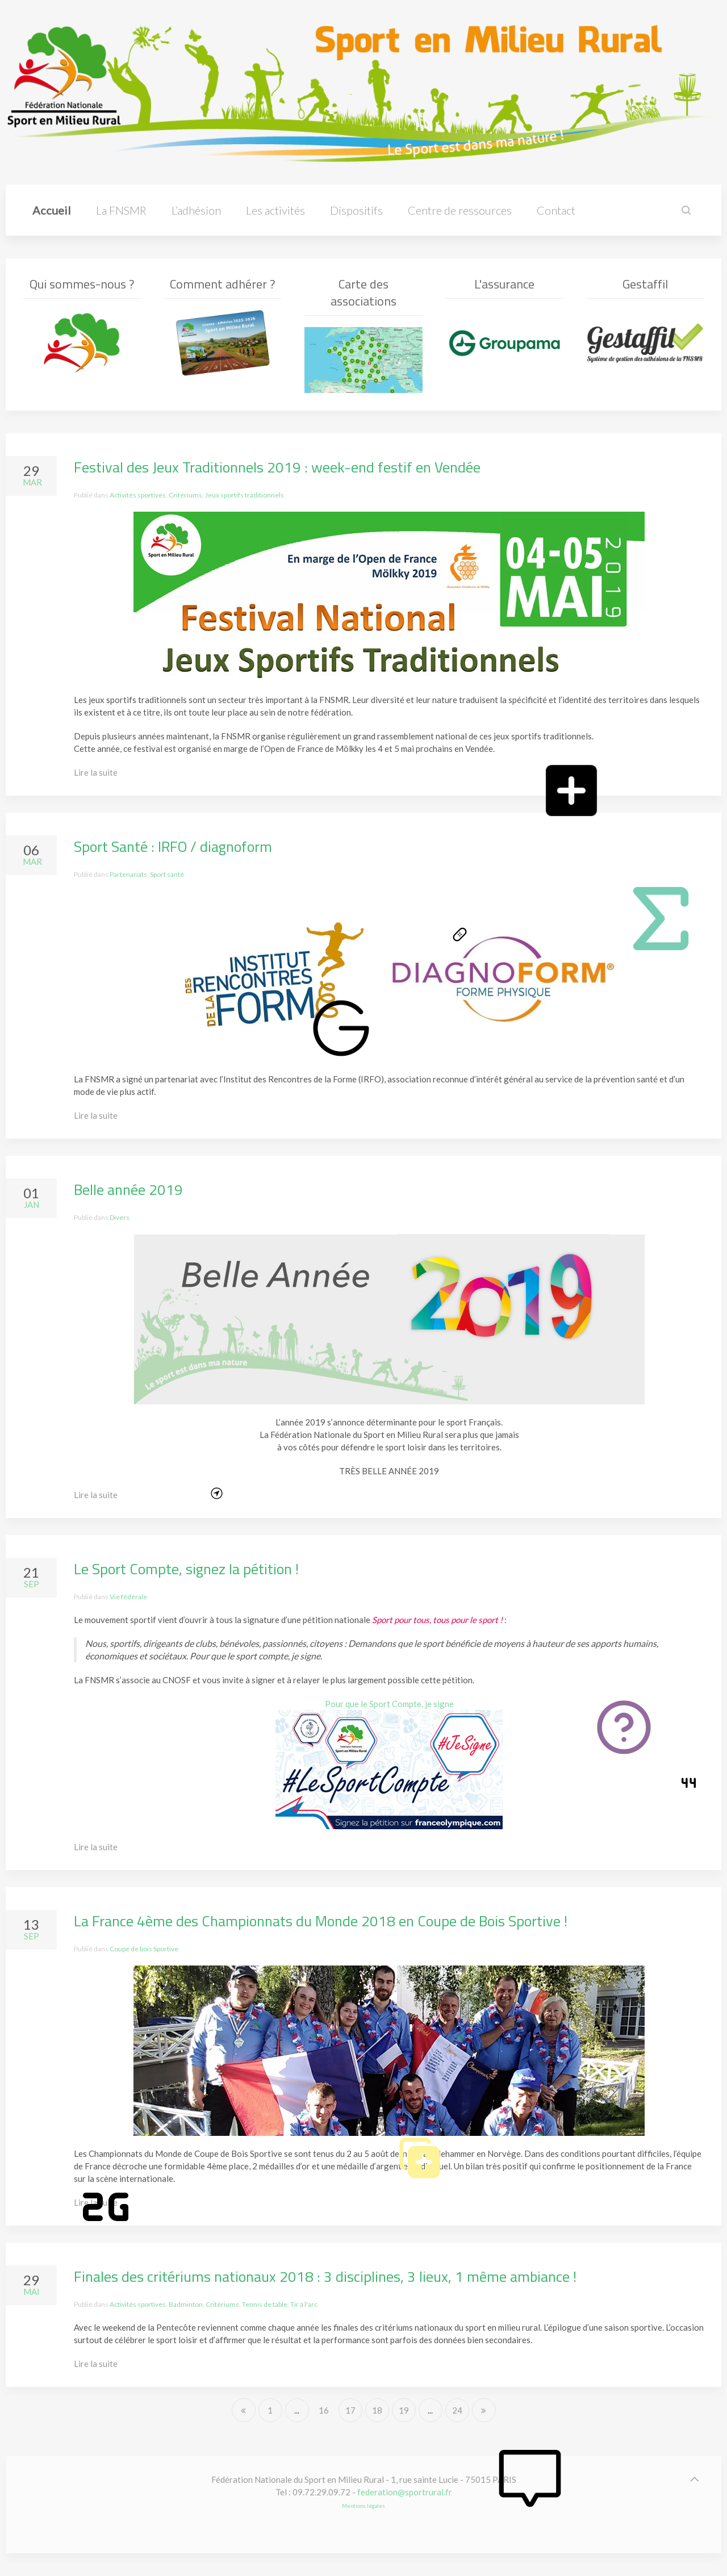 The width and height of the screenshot is (727, 2576). Describe the element at coordinates (459, 934) in the screenshot. I see `access health or medical settings` at that location.